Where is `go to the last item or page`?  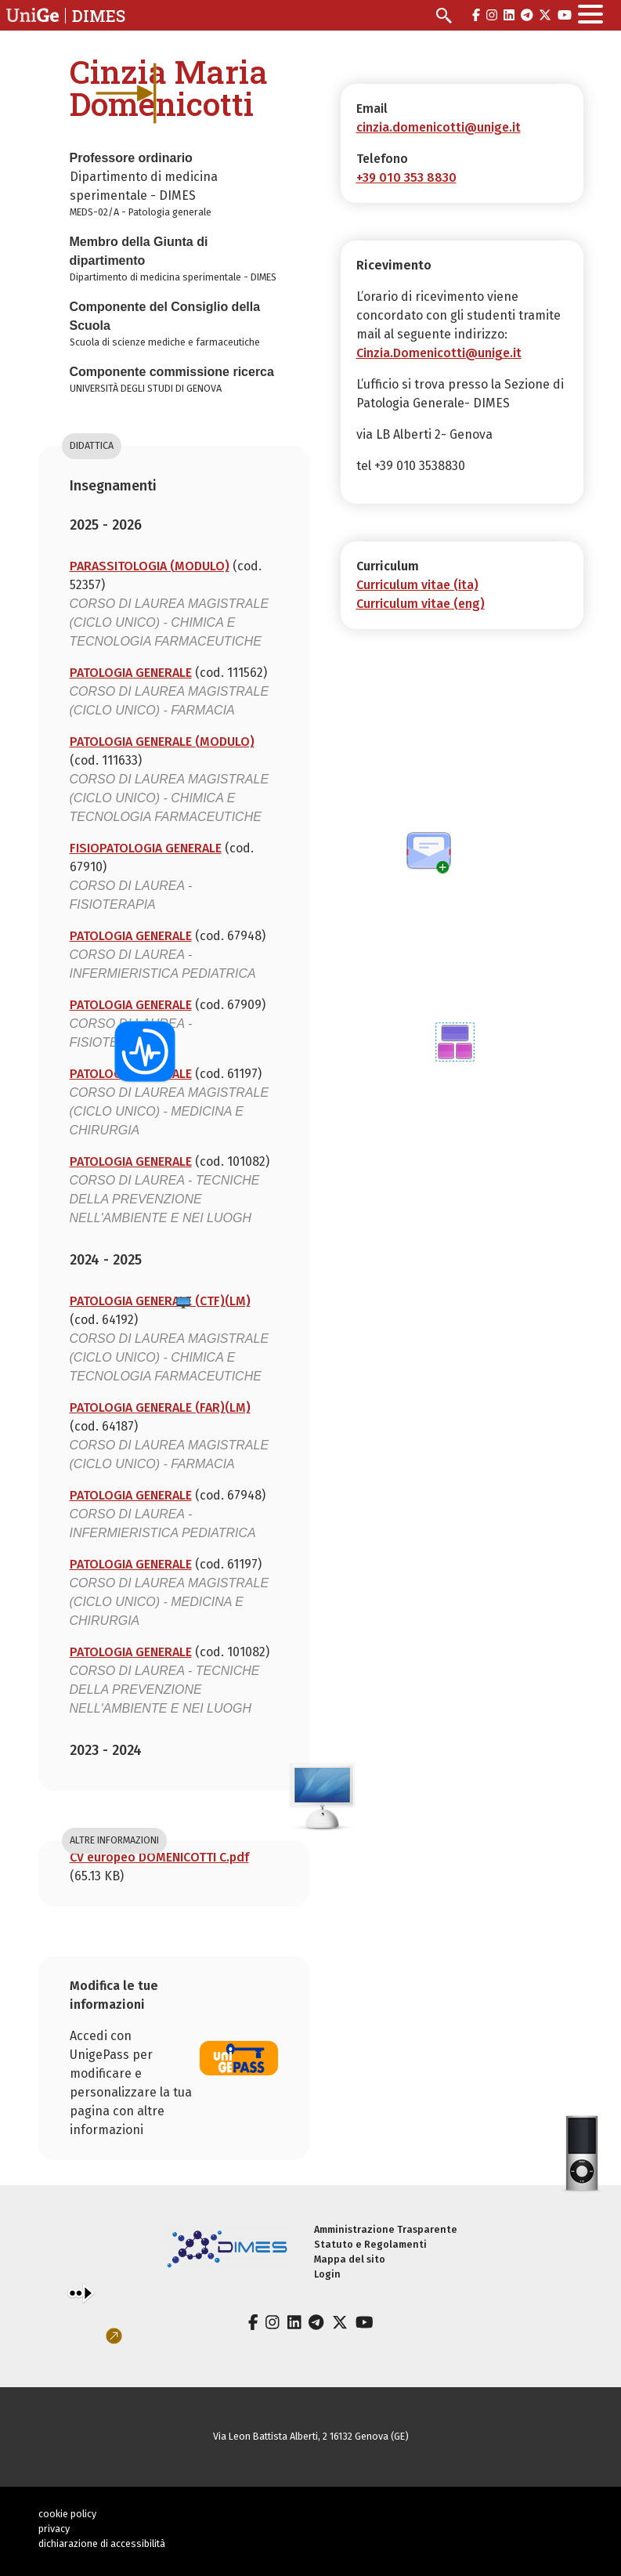 go to the last item or page is located at coordinates (126, 93).